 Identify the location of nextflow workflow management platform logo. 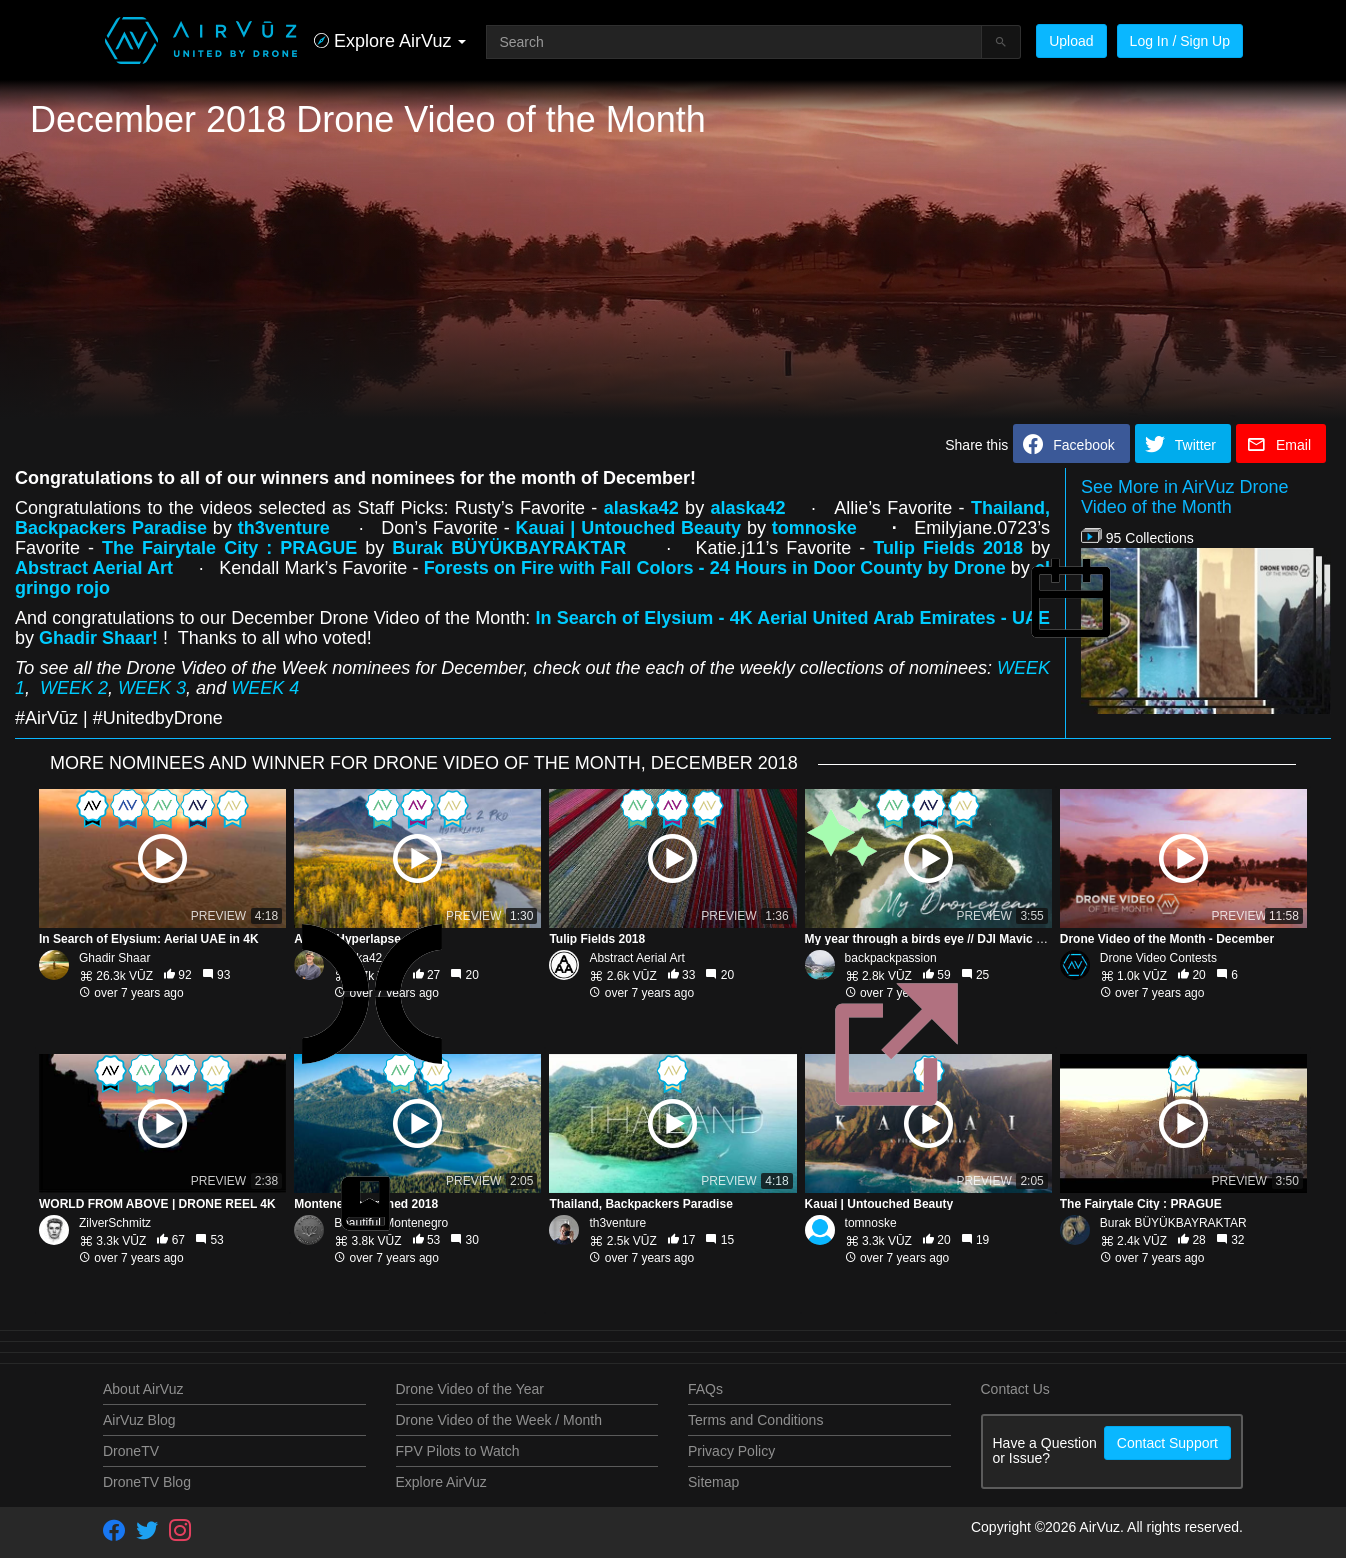
(372, 994).